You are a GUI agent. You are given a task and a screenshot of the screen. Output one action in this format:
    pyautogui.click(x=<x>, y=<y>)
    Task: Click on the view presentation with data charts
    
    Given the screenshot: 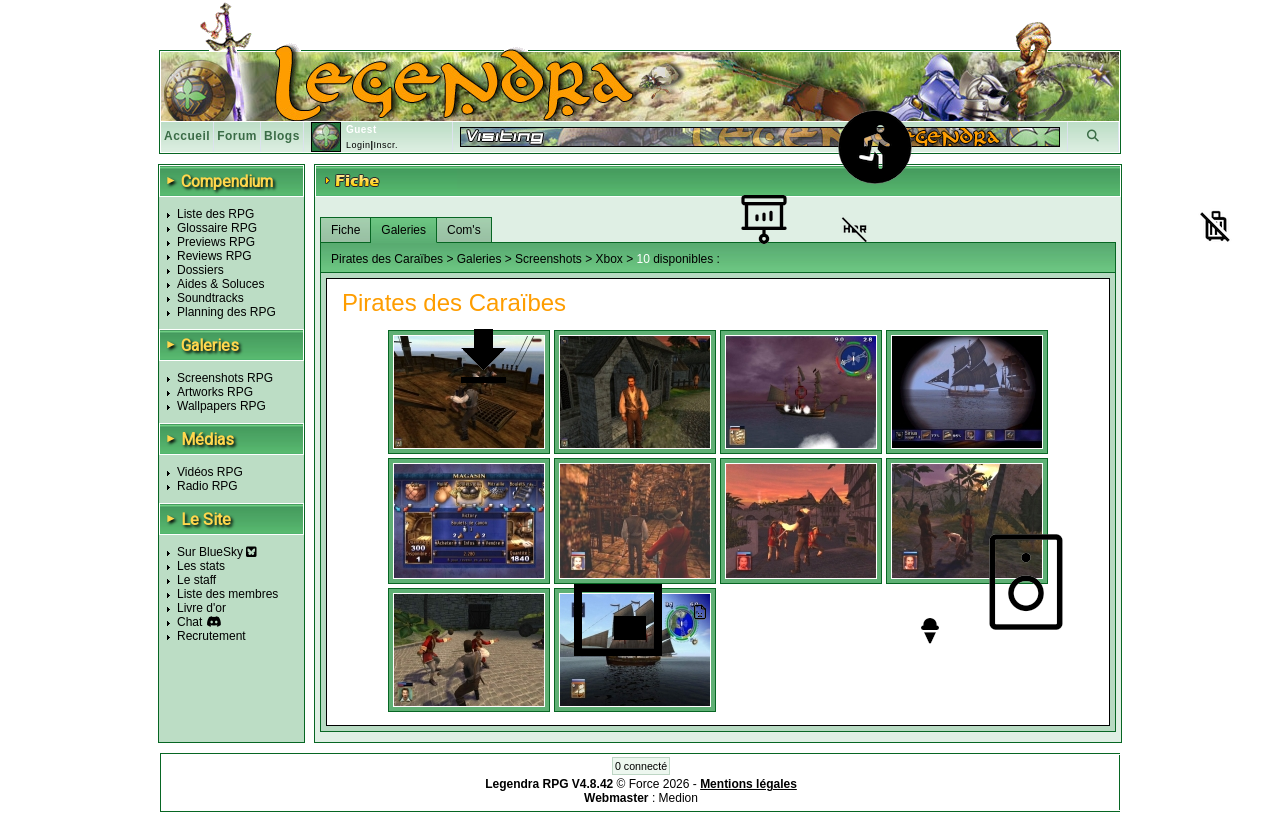 What is the action you would take?
    pyautogui.click(x=764, y=216)
    